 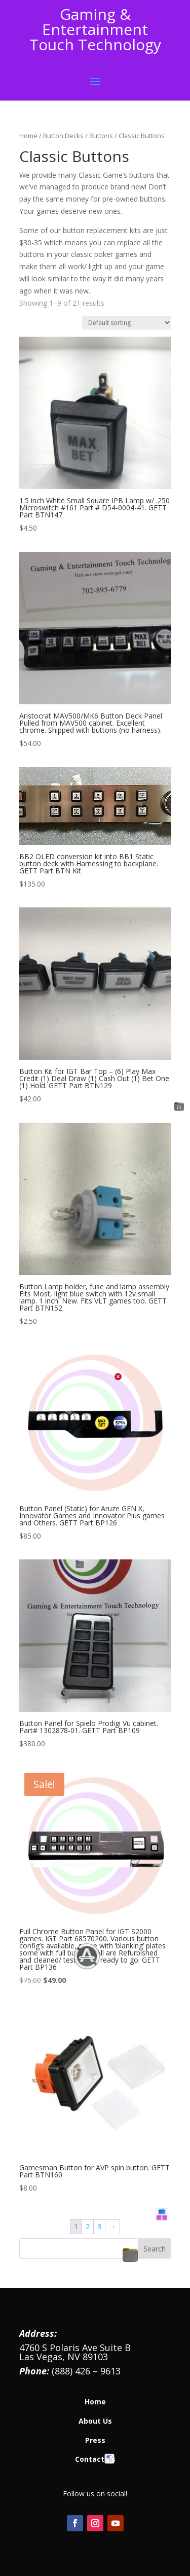 What do you see at coordinates (87, 1956) in the screenshot?
I see `check for available software updates` at bounding box center [87, 1956].